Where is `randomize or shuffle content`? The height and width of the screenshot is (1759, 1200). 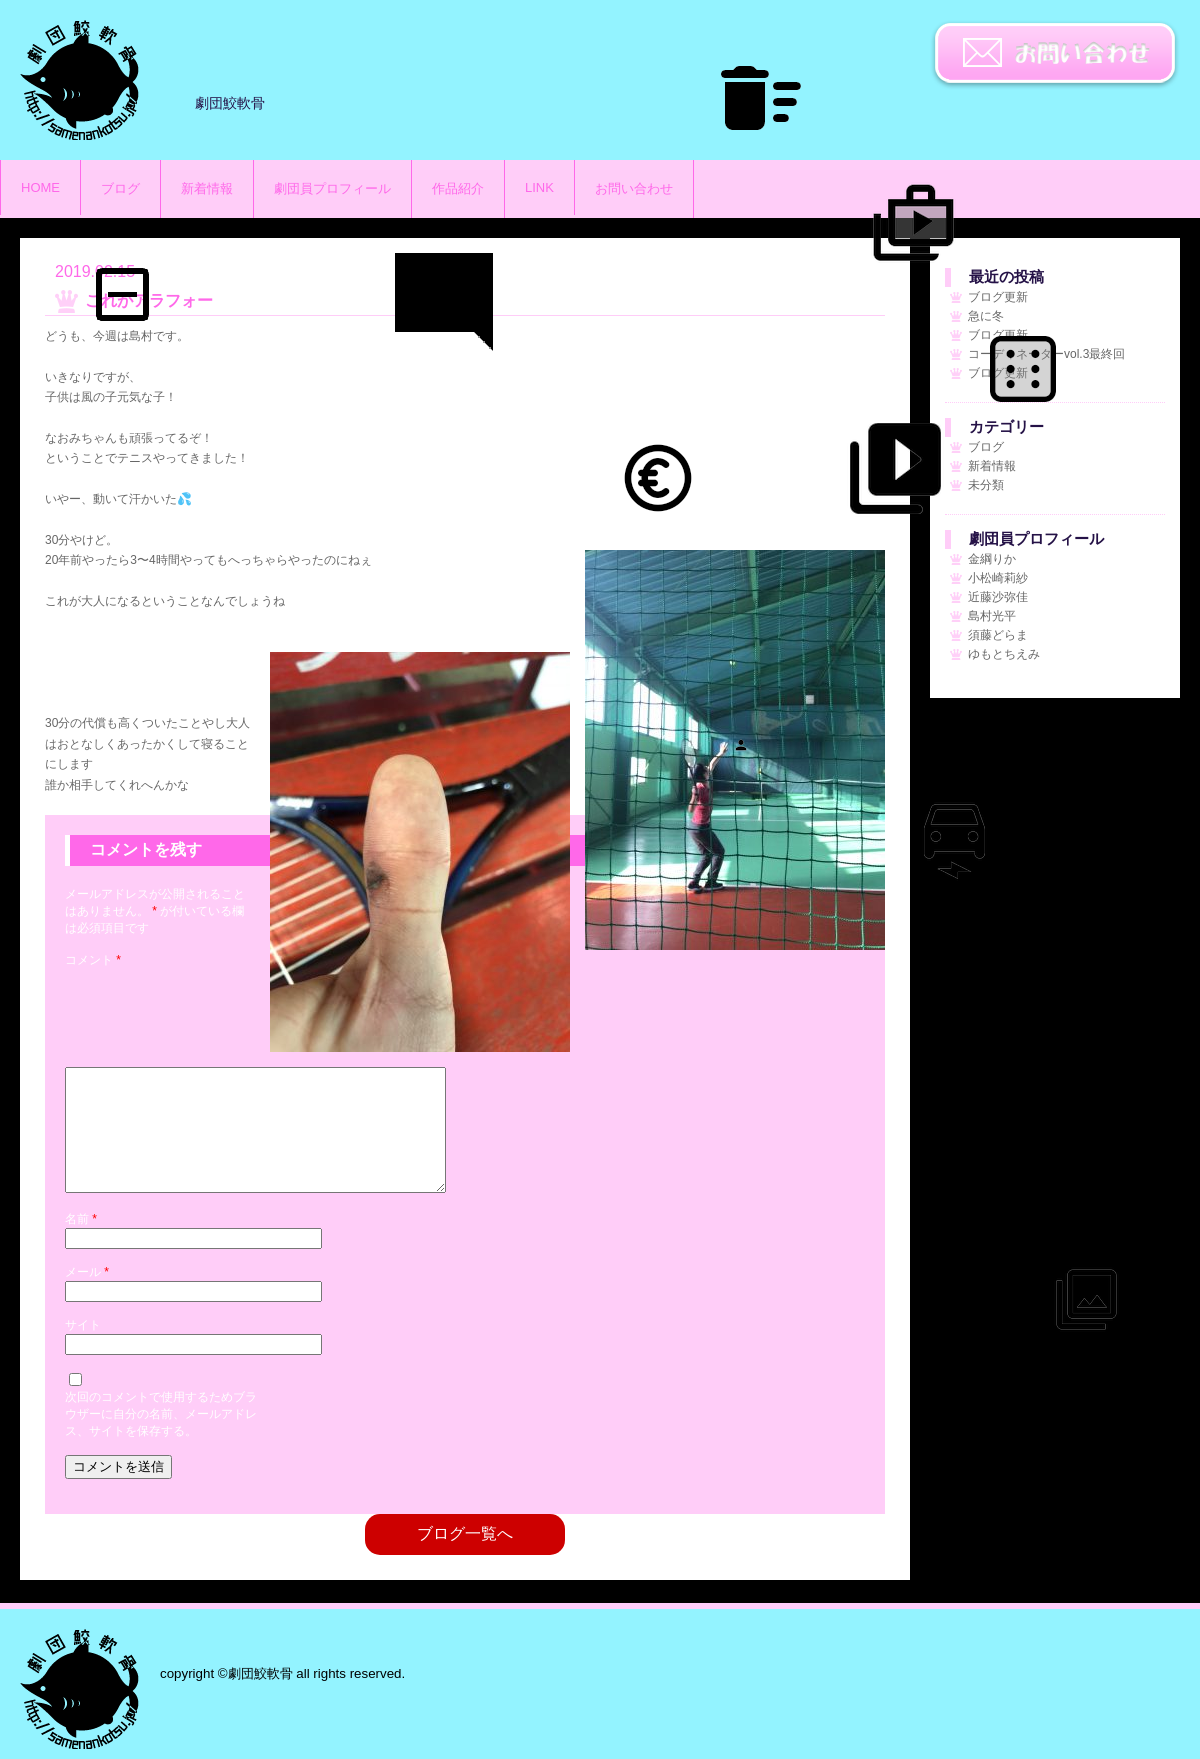 randomize or shuffle content is located at coordinates (1023, 369).